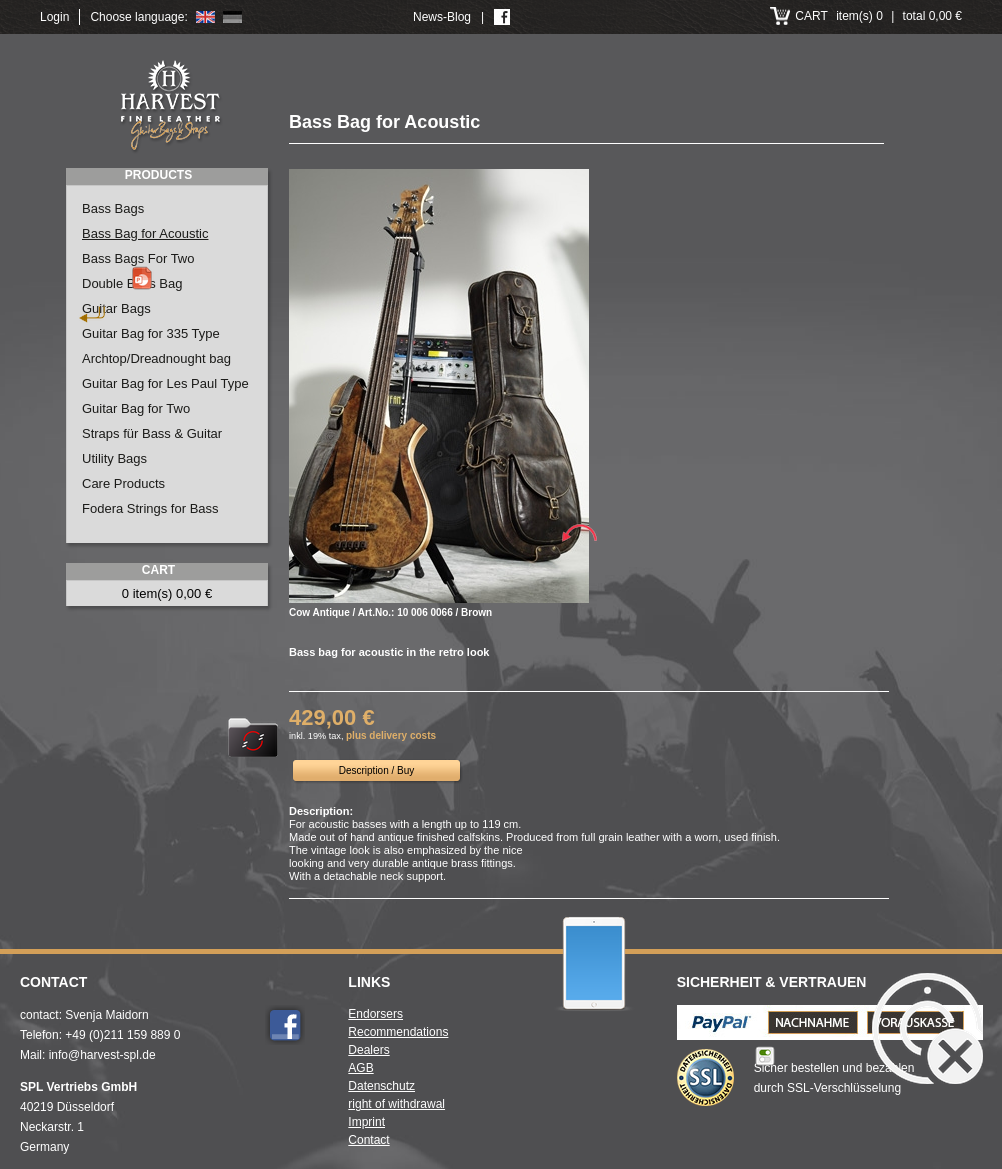 The height and width of the screenshot is (1169, 1002). What do you see at coordinates (927, 1028) in the screenshot?
I see `camera is currently disabled or blocked` at bounding box center [927, 1028].